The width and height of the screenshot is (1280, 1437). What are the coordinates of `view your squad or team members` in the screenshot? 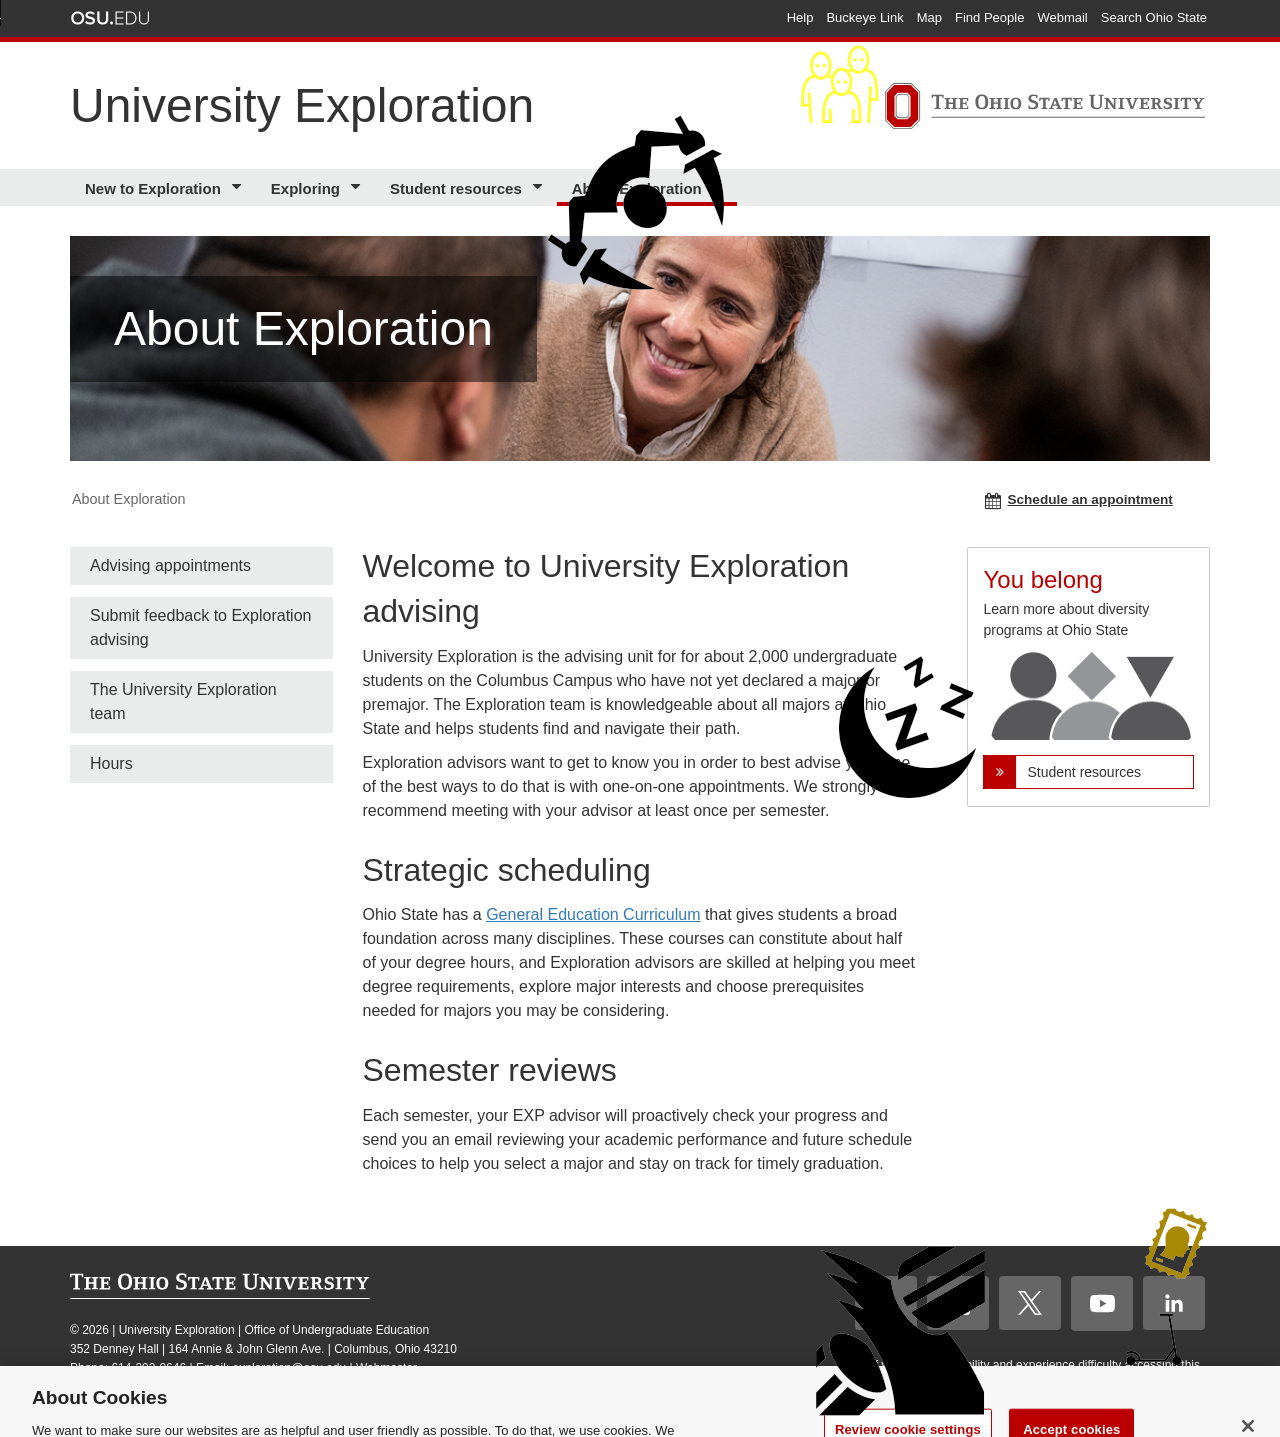 It's located at (840, 84).